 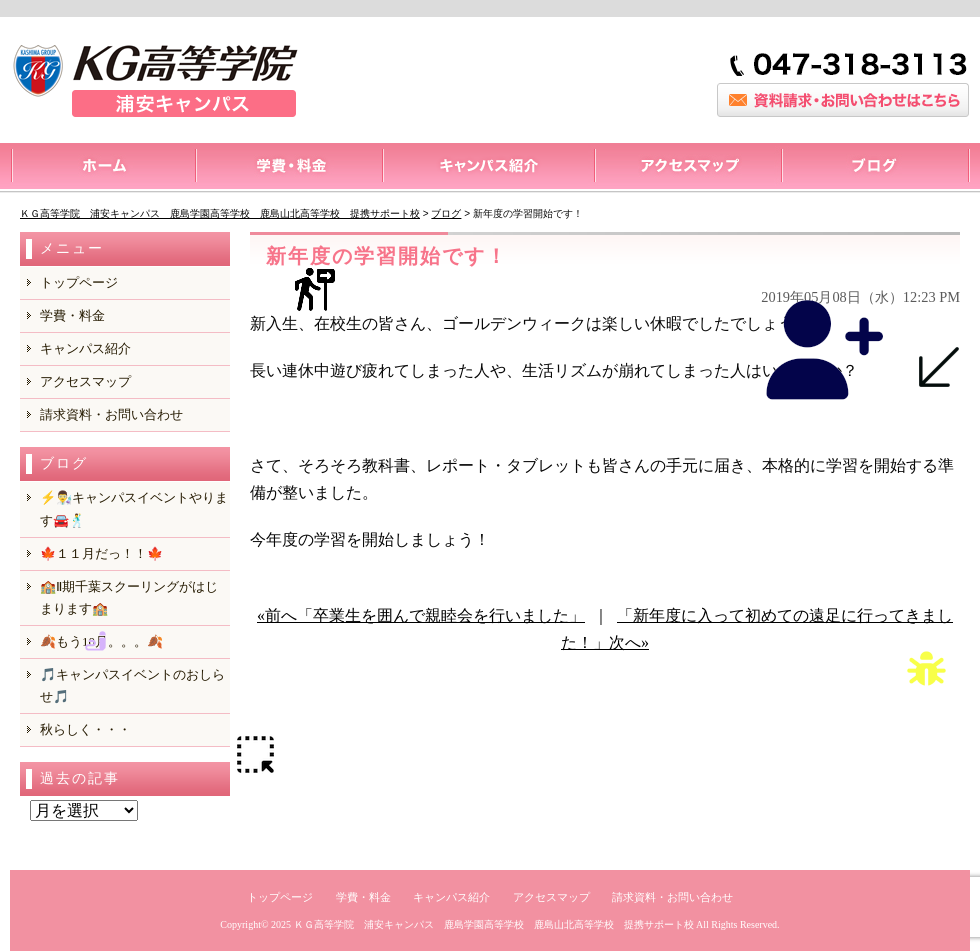 What do you see at coordinates (315, 289) in the screenshot?
I see `follow directions or navigation signs` at bounding box center [315, 289].